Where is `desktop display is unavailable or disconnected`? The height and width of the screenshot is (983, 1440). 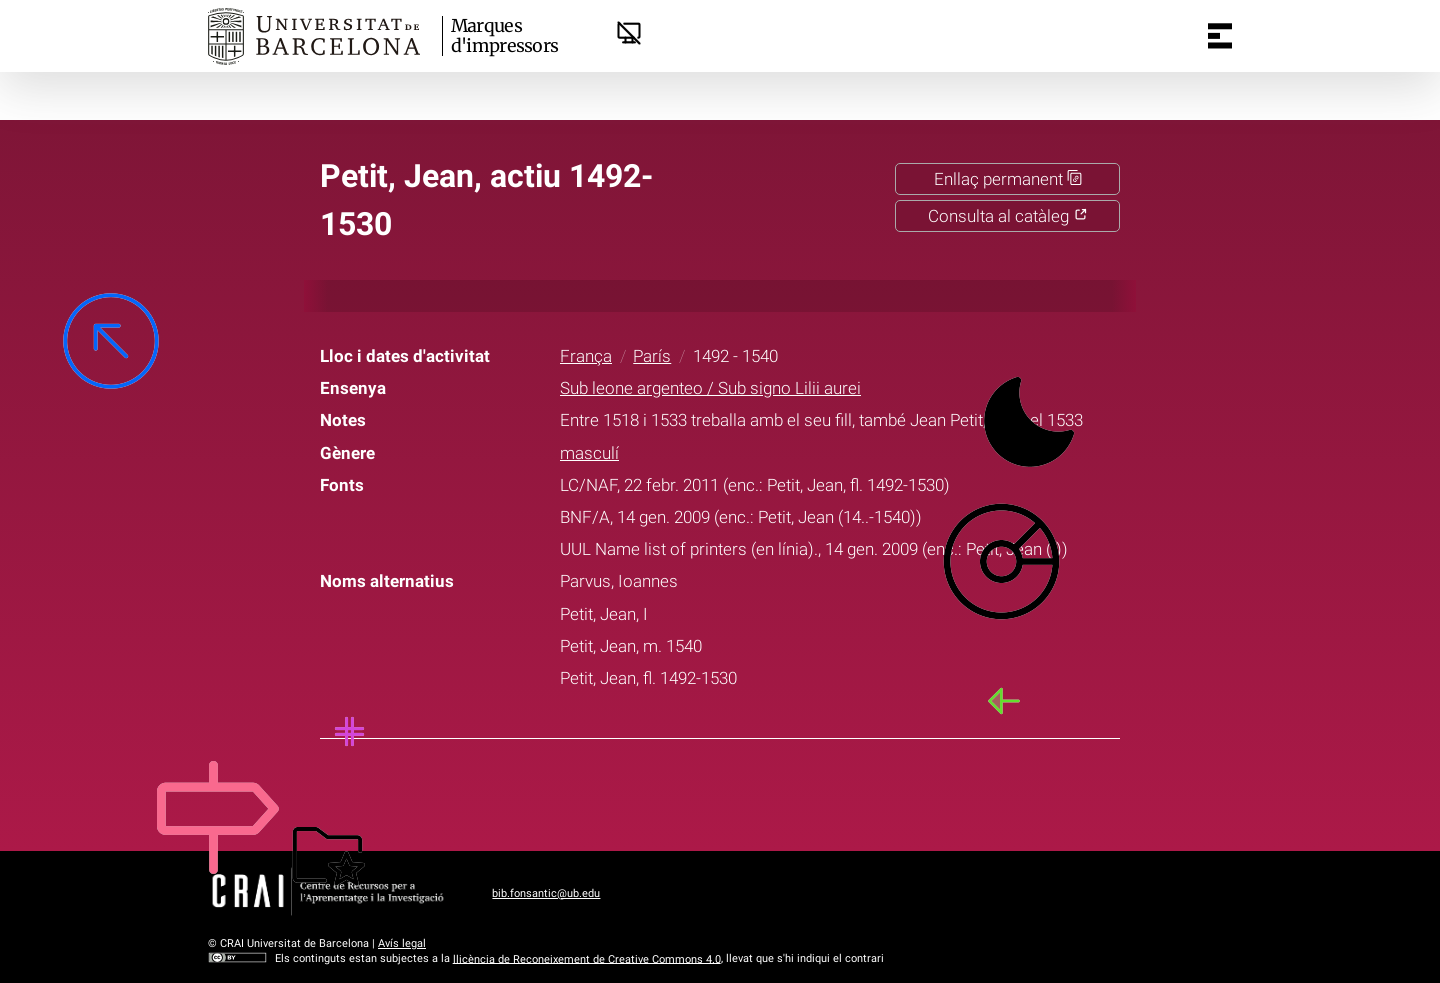 desktop display is unavailable or disconnected is located at coordinates (629, 33).